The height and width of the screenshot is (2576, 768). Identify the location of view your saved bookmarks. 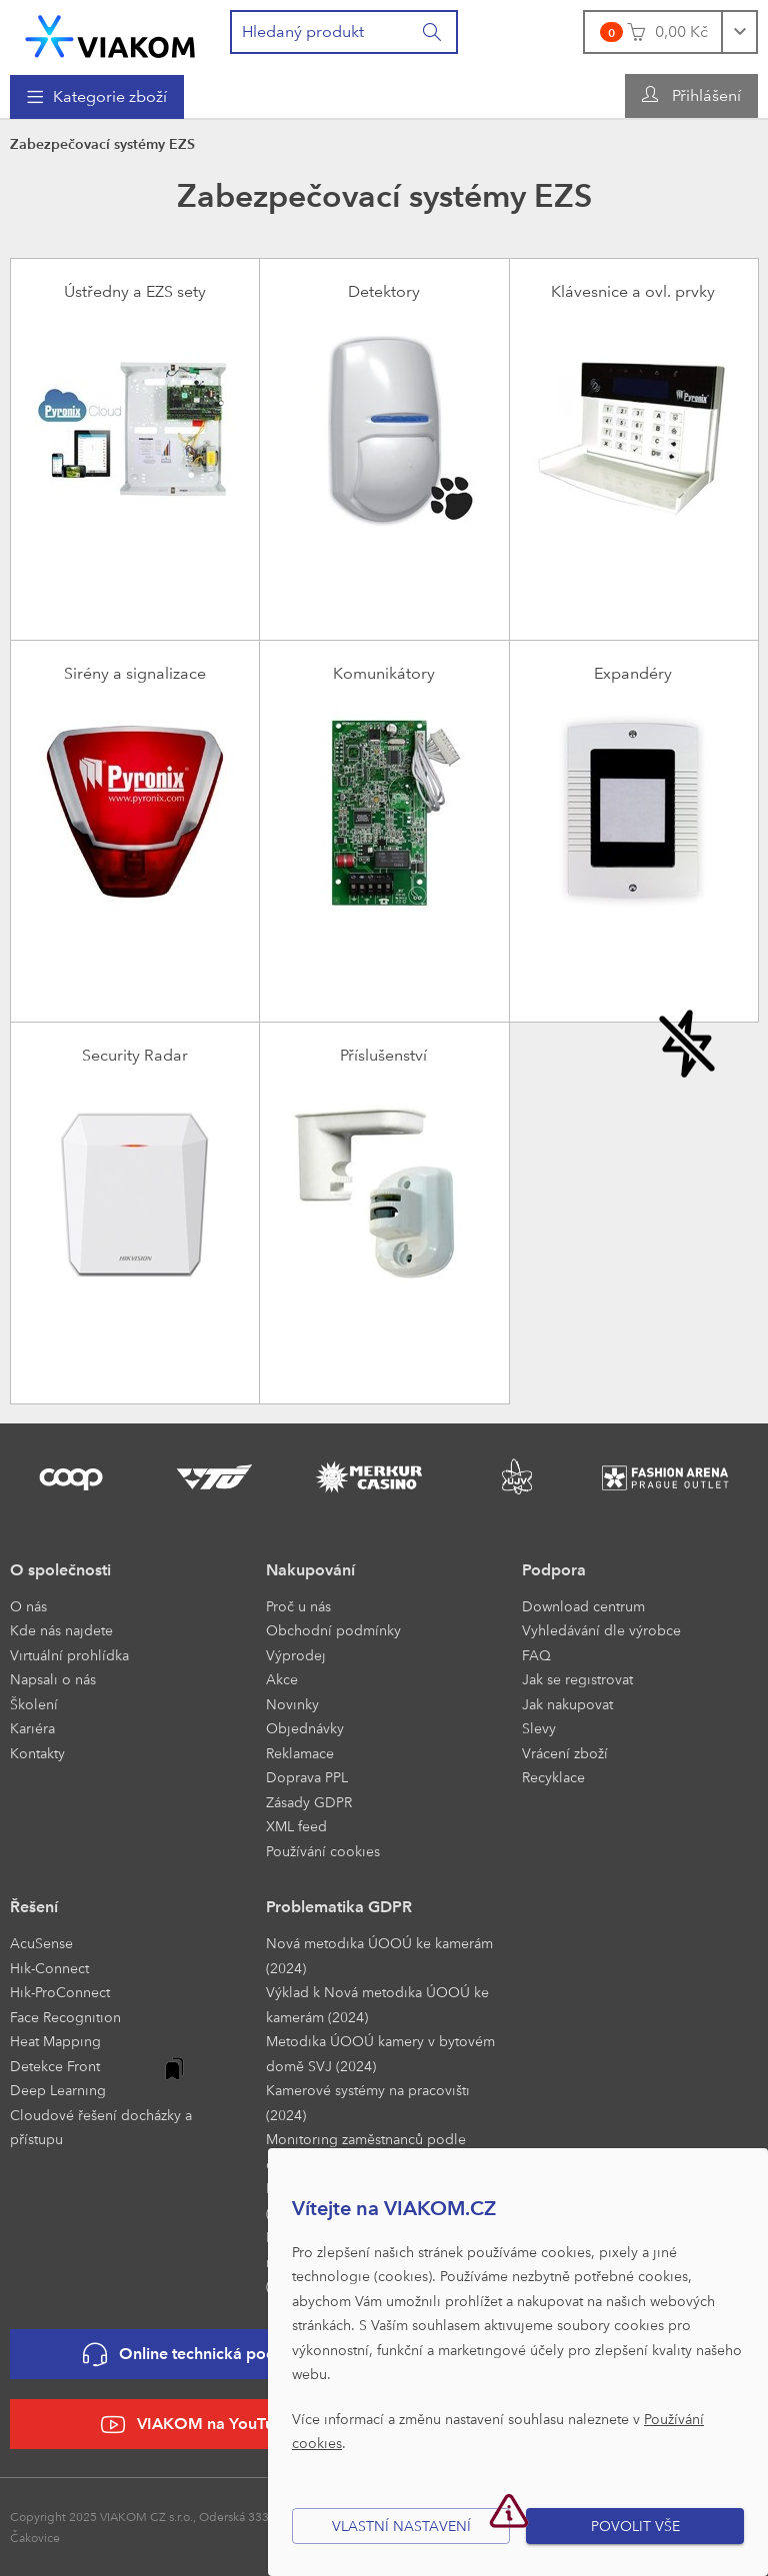
(174, 2068).